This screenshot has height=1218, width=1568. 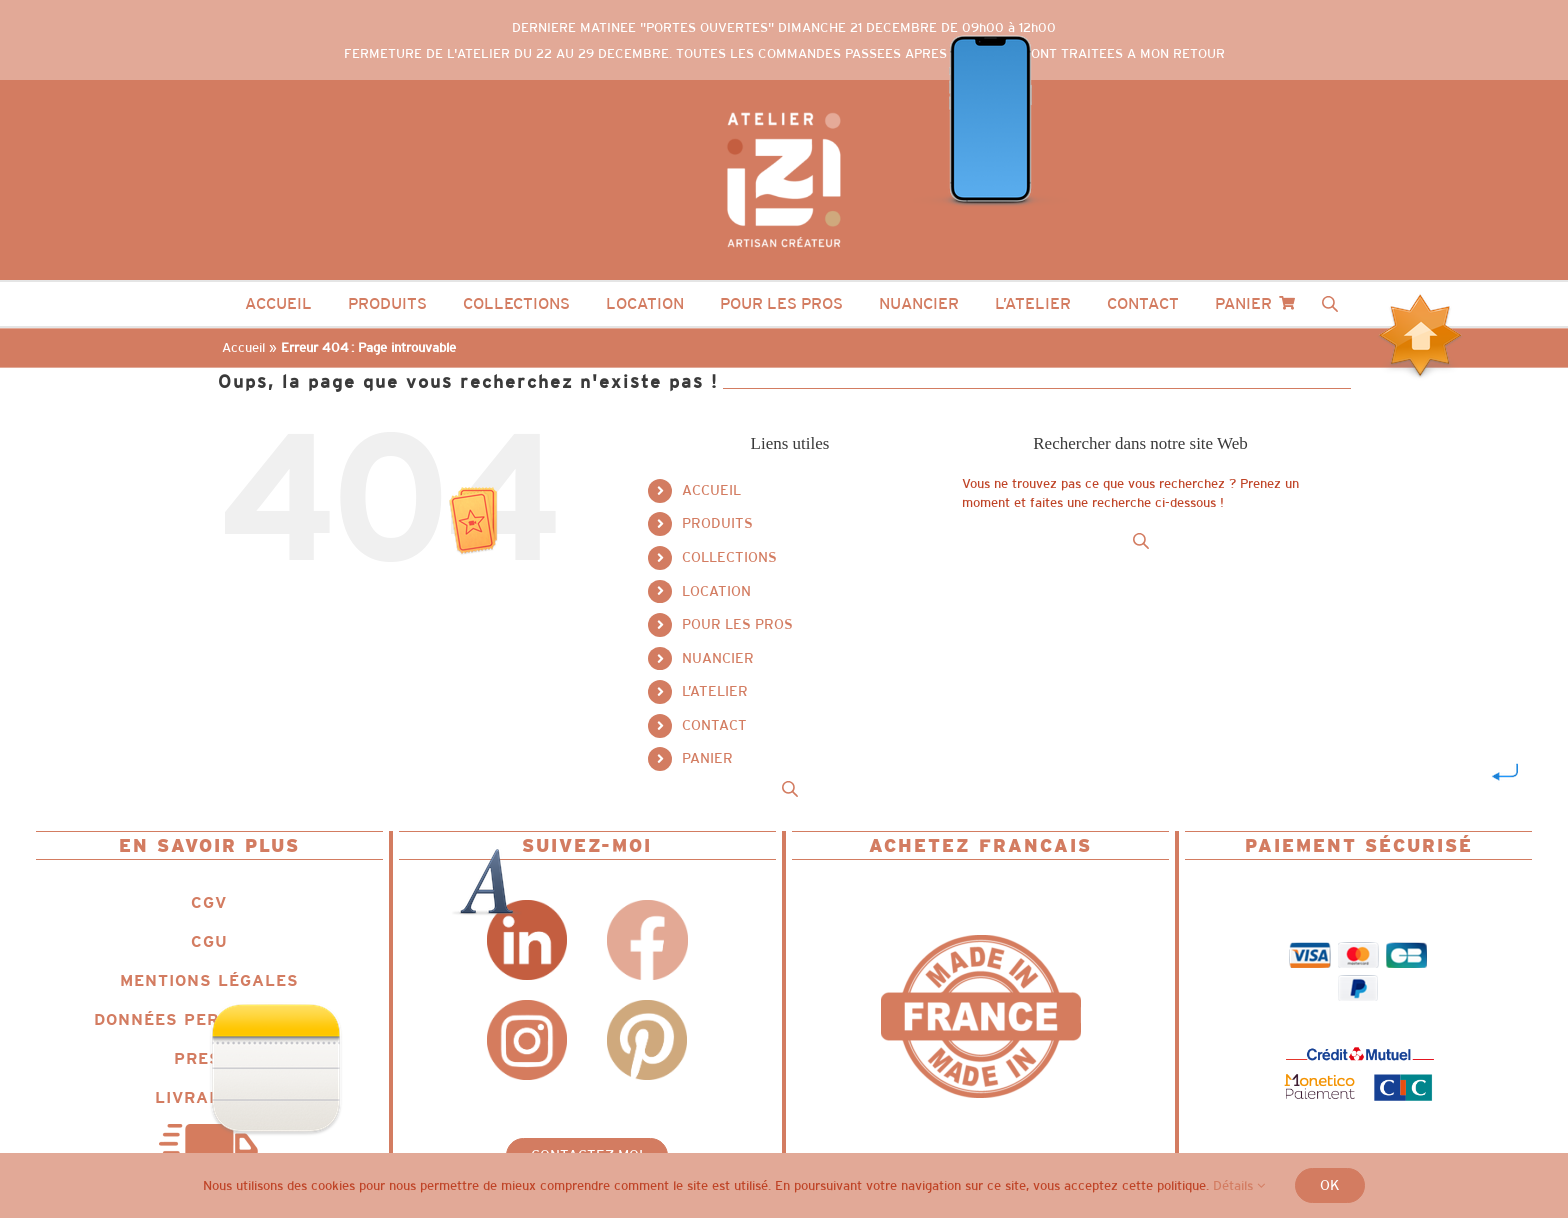 What do you see at coordinates (485, 879) in the screenshot?
I see `access font settings and typography preferences` at bounding box center [485, 879].